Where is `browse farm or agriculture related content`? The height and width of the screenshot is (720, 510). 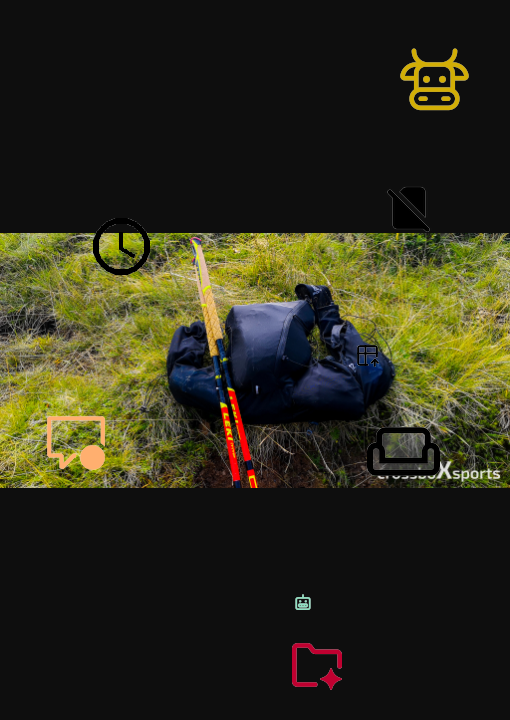
browse farm or agriculture related content is located at coordinates (434, 80).